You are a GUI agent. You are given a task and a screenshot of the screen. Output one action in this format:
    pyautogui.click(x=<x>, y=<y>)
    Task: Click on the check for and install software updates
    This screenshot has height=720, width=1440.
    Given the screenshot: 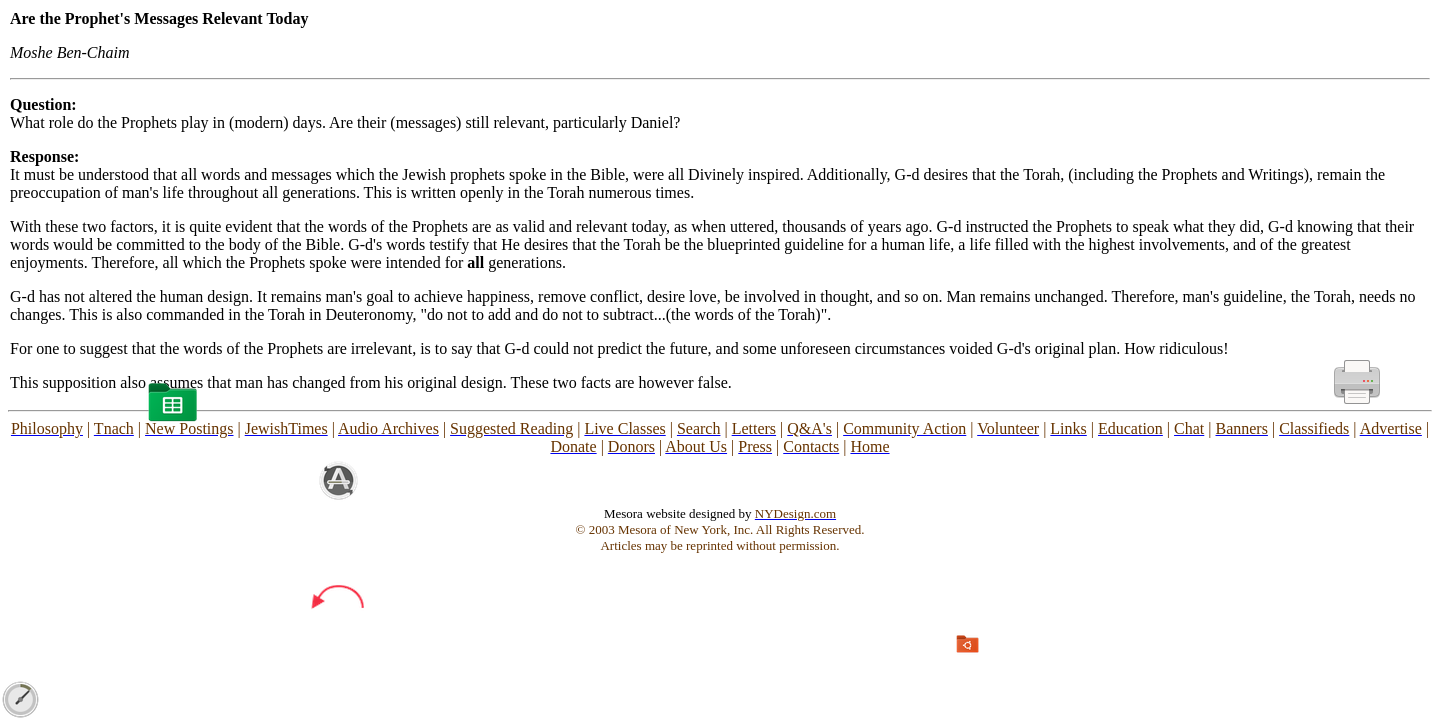 What is the action you would take?
    pyautogui.click(x=338, y=480)
    